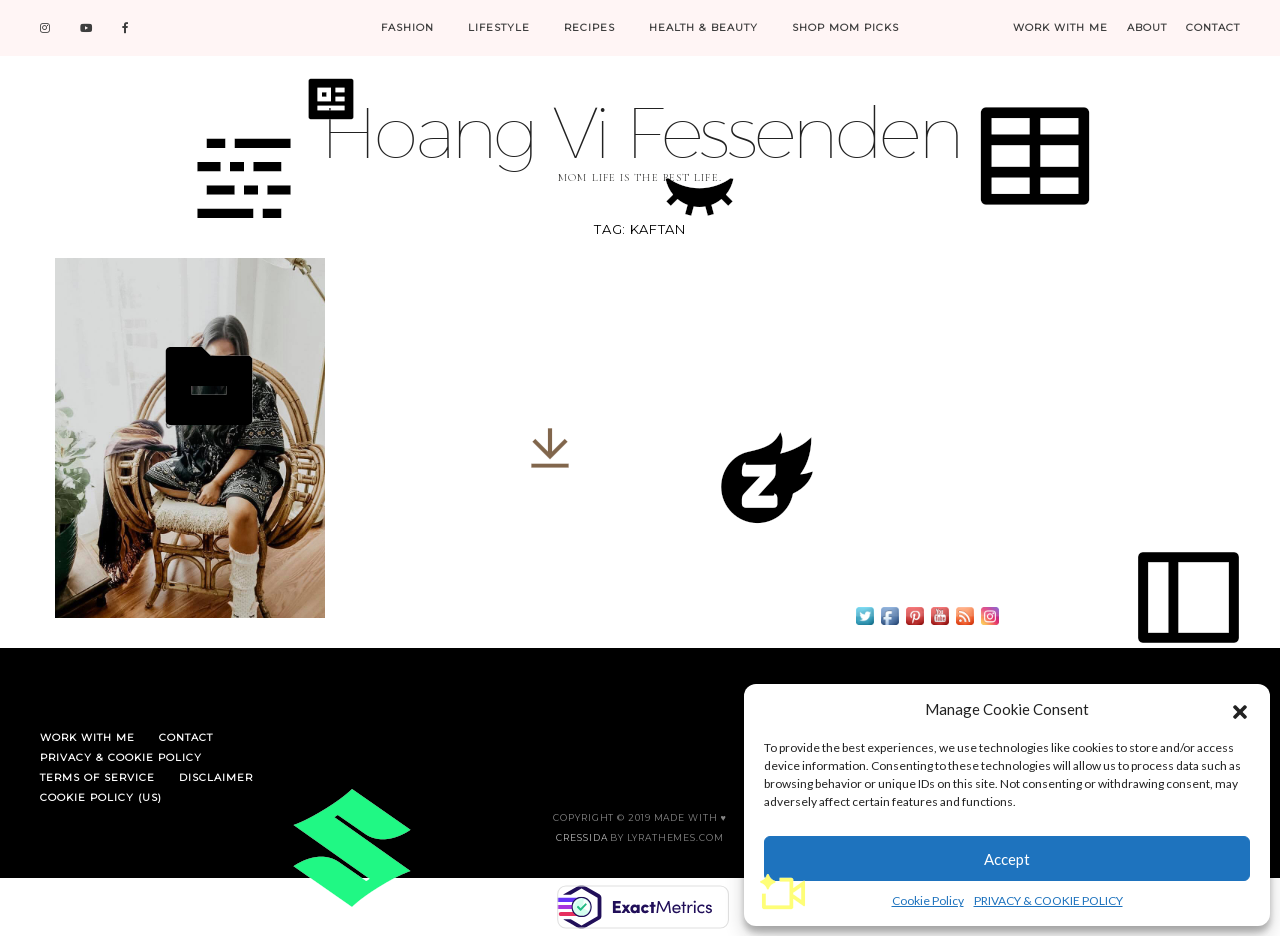 The image size is (1280, 936). Describe the element at coordinates (783, 893) in the screenshot. I see `enable AI-powered video features` at that location.